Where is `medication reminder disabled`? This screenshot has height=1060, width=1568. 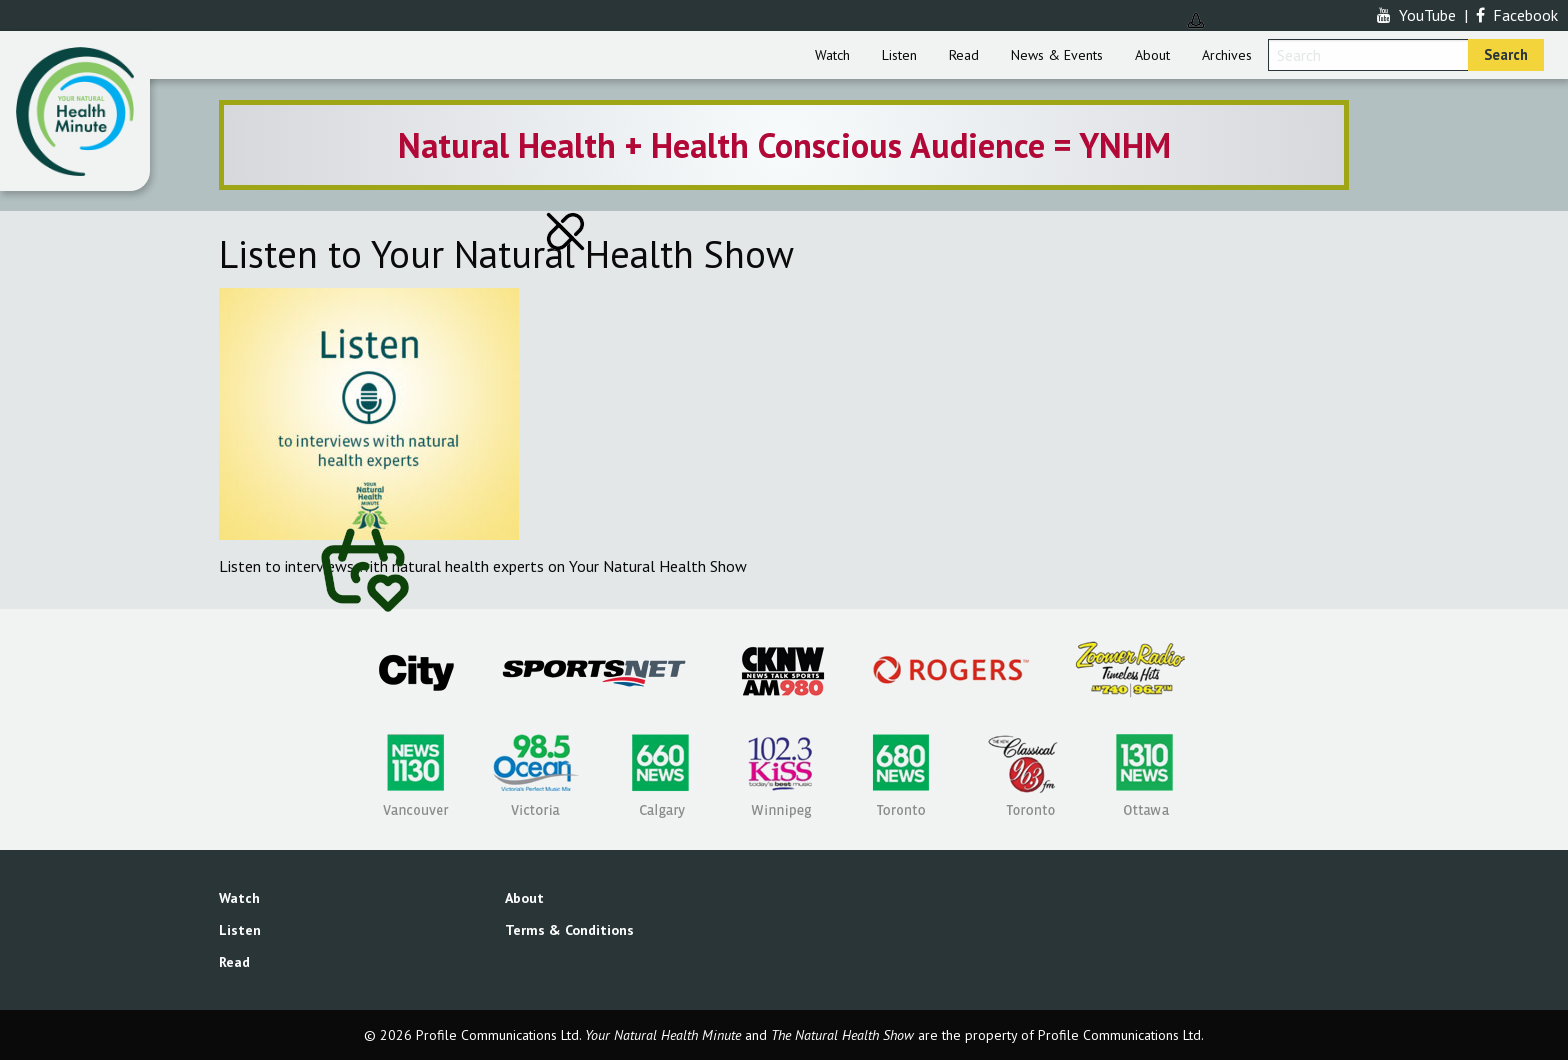 medication reminder disabled is located at coordinates (565, 231).